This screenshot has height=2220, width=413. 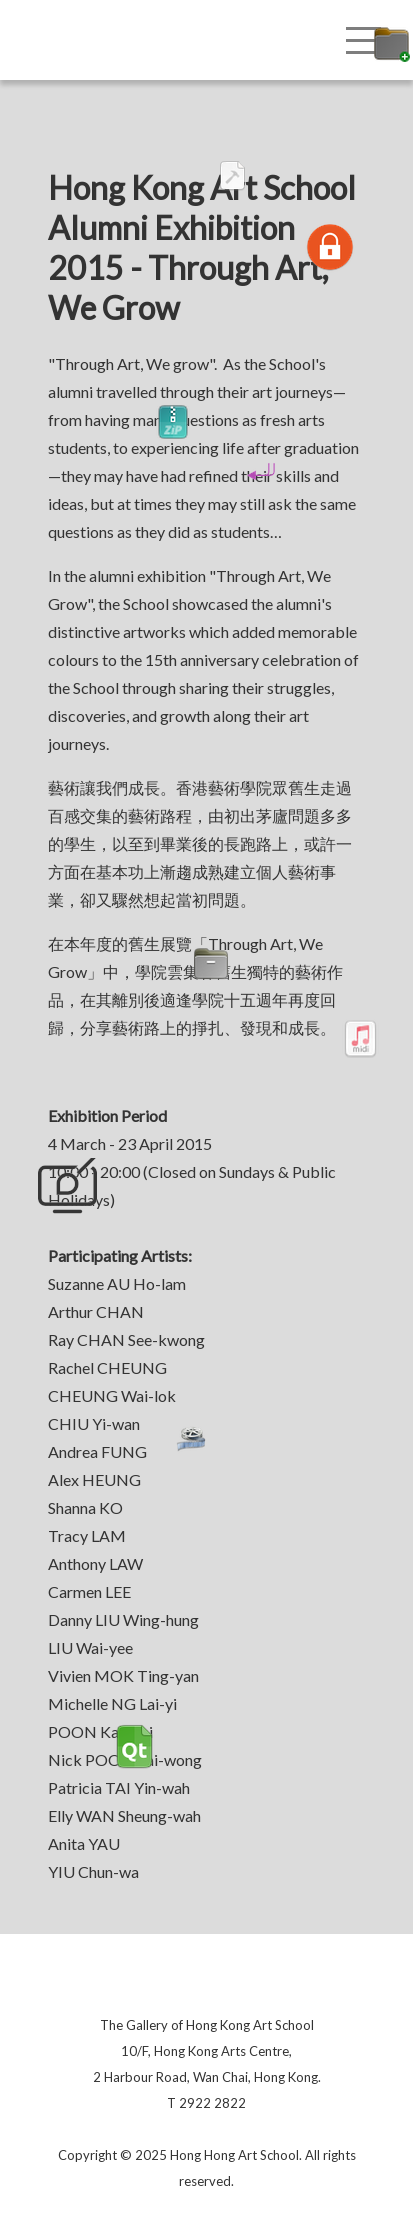 What do you see at coordinates (67, 1187) in the screenshot?
I see `customize display and theme settings` at bounding box center [67, 1187].